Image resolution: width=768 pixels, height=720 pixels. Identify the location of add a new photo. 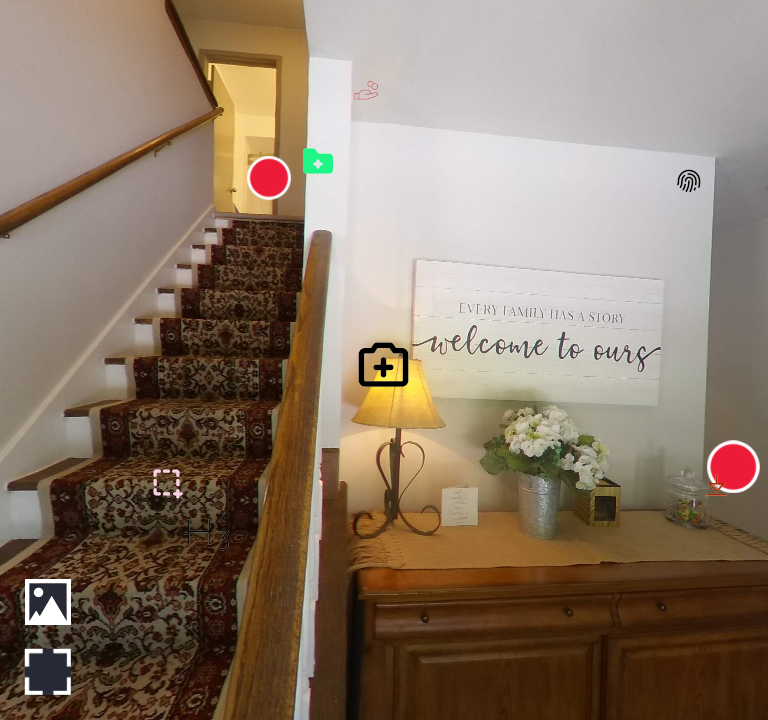
(383, 365).